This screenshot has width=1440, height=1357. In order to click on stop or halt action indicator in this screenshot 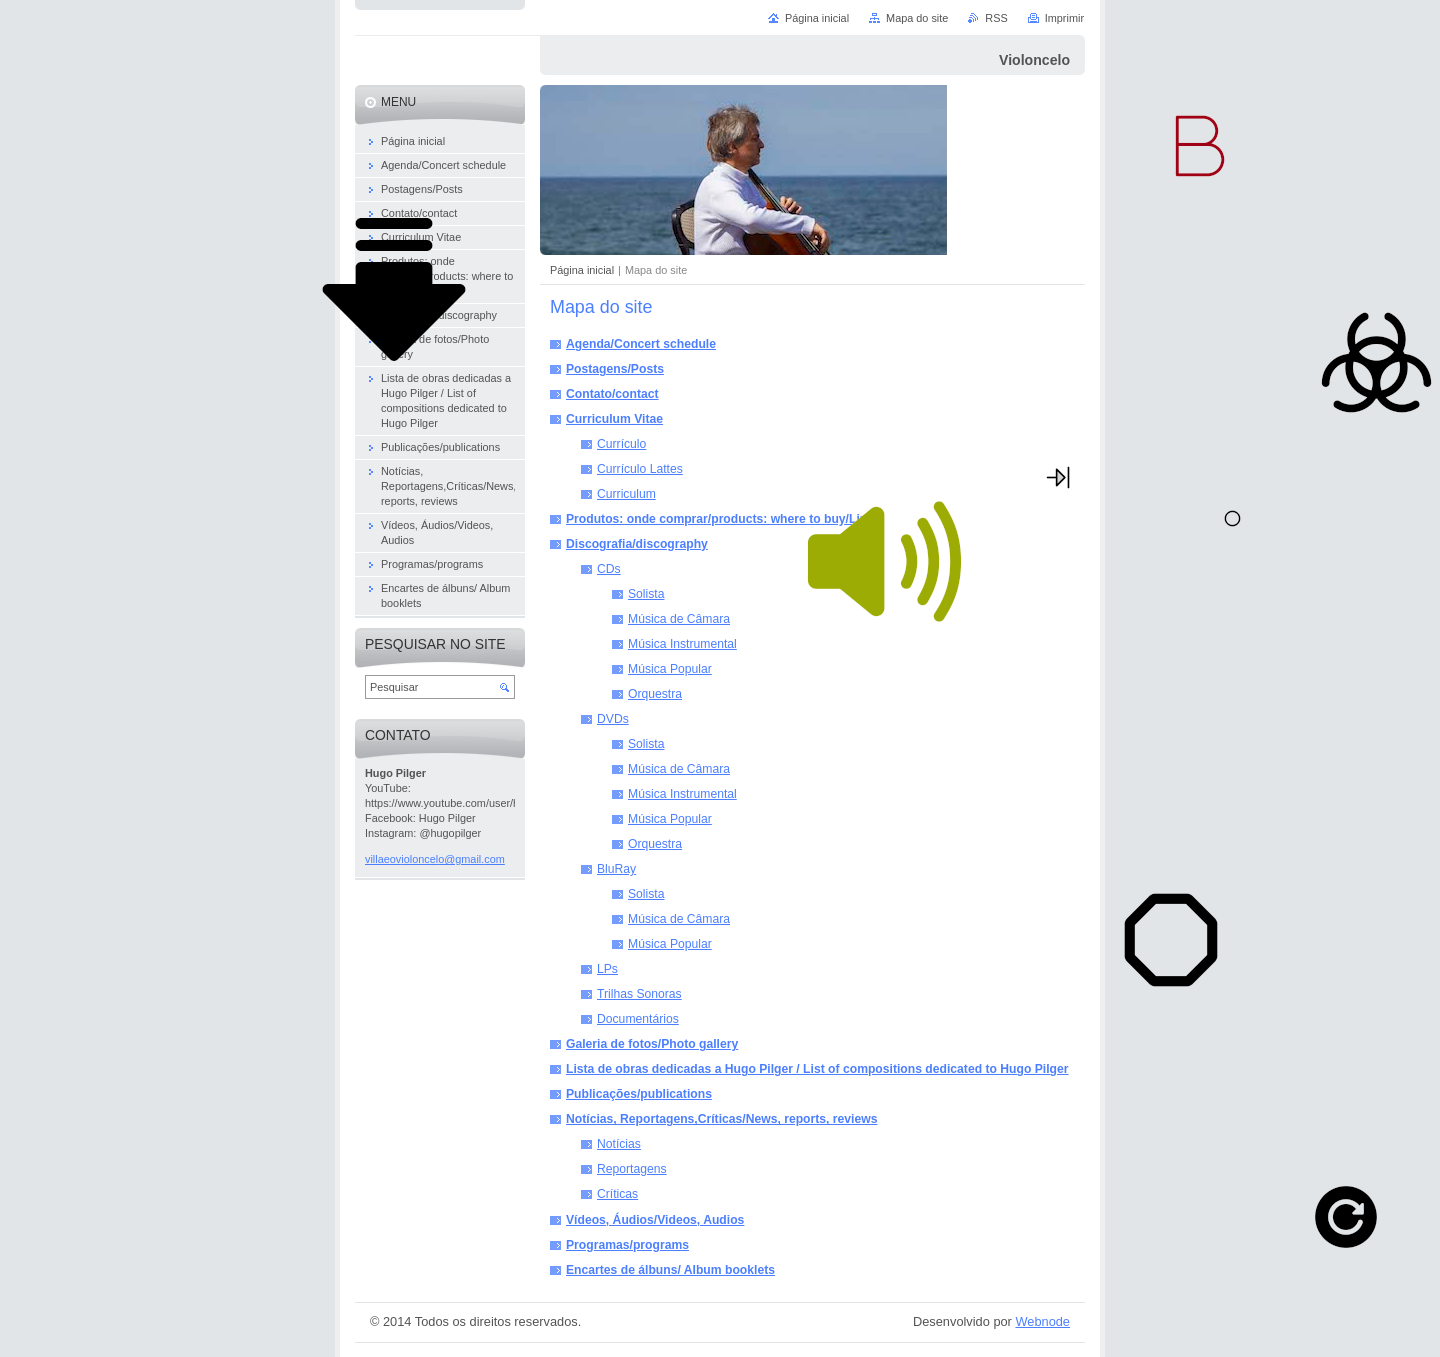, I will do `click(1171, 940)`.